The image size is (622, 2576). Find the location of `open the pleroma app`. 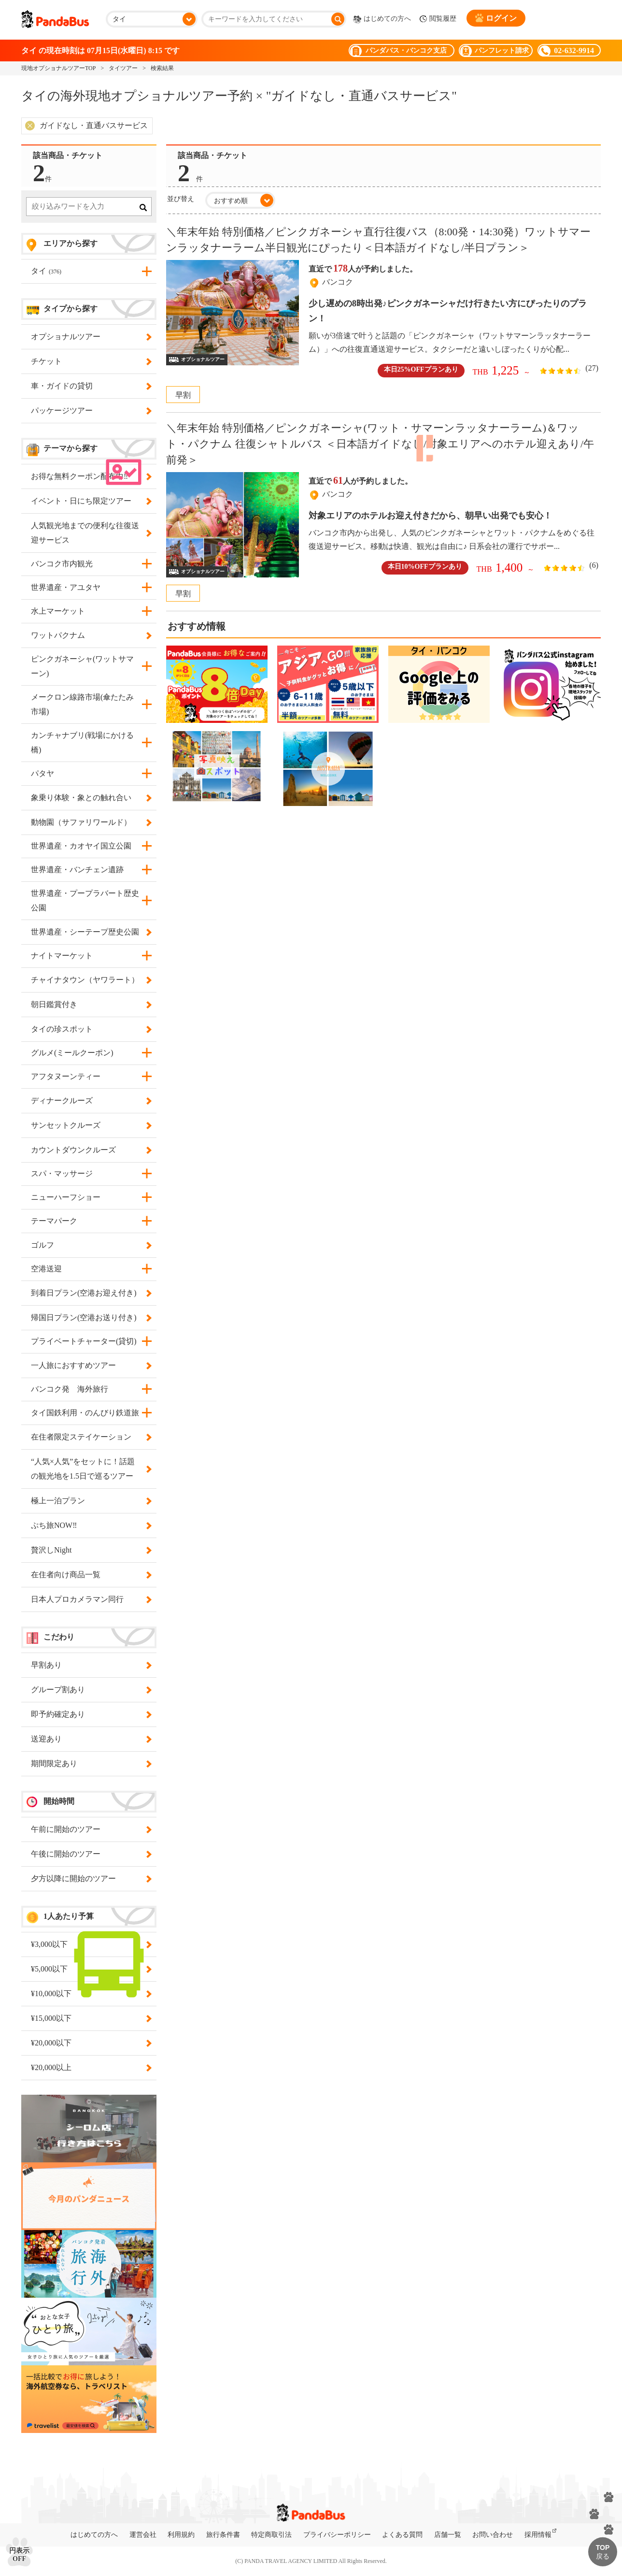

open the pleroma app is located at coordinates (424, 448).